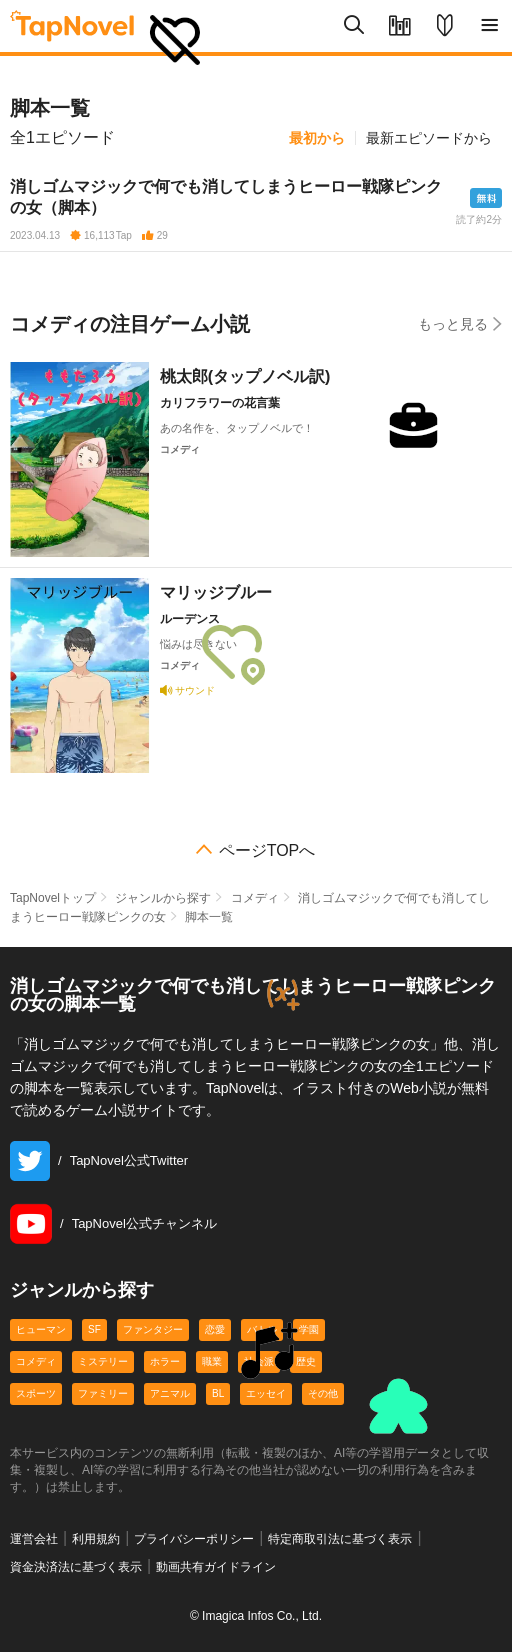 The width and height of the screenshot is (512, 1652). What do you see at coordinates (175, 40) in the screenshot?
I see `remove from favorites` at bounding box center [175, 40].